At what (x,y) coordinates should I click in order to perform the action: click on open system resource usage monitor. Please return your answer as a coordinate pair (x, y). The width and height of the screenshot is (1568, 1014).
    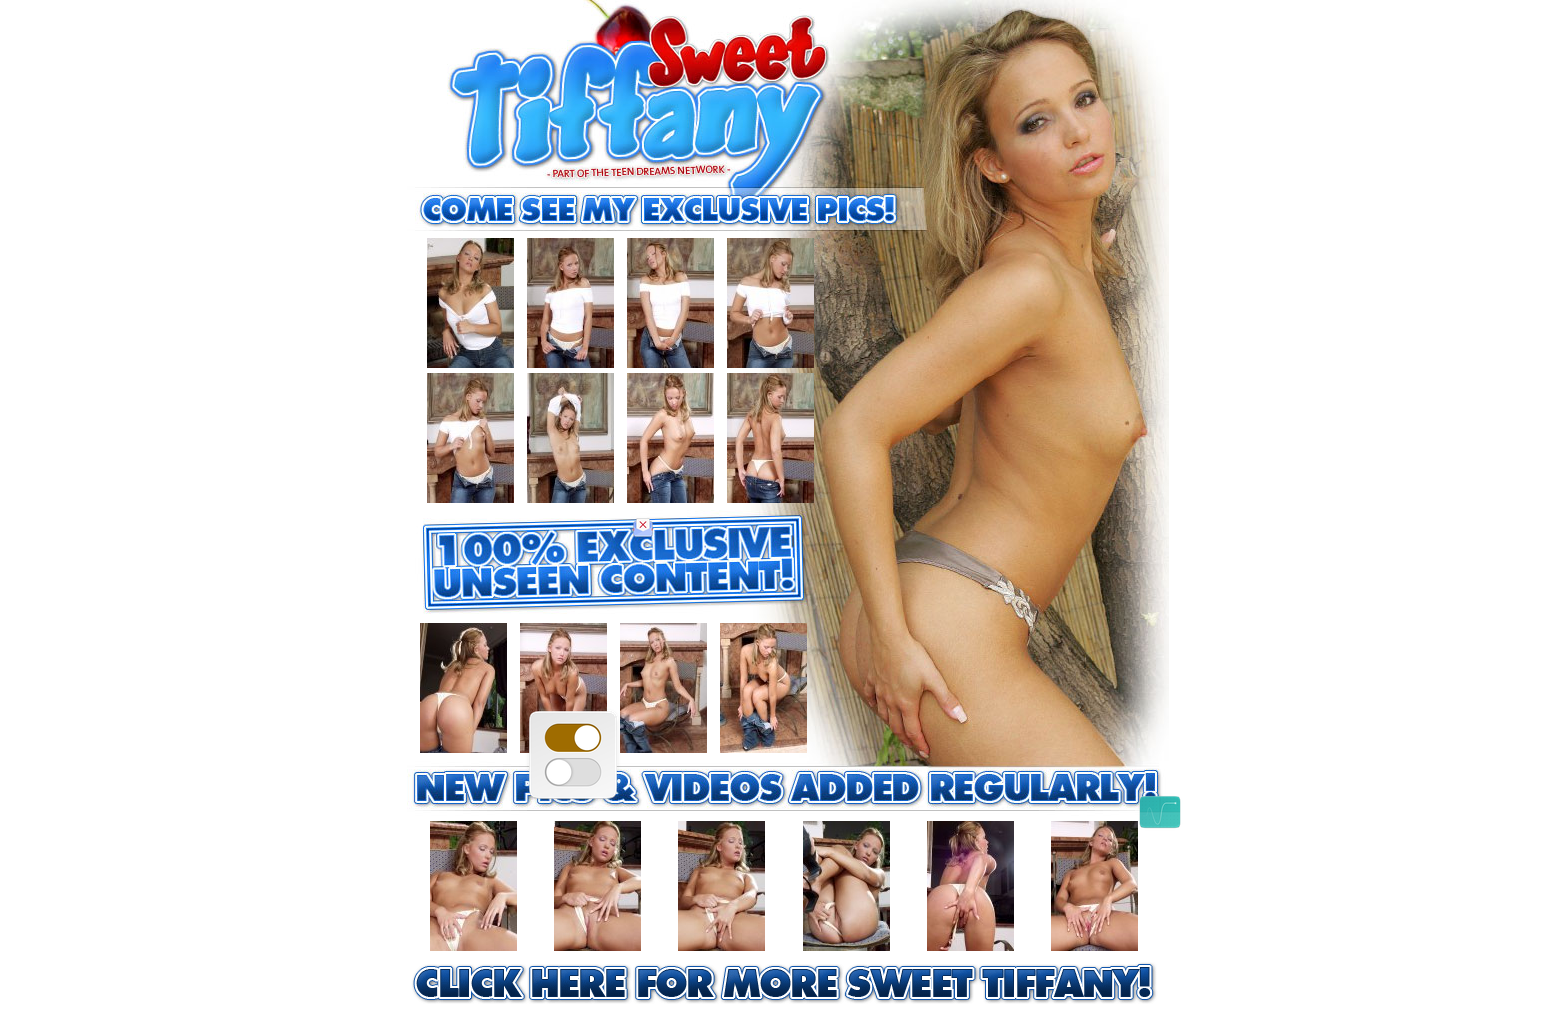
    Looking at the image, I should click on (1160, 812).